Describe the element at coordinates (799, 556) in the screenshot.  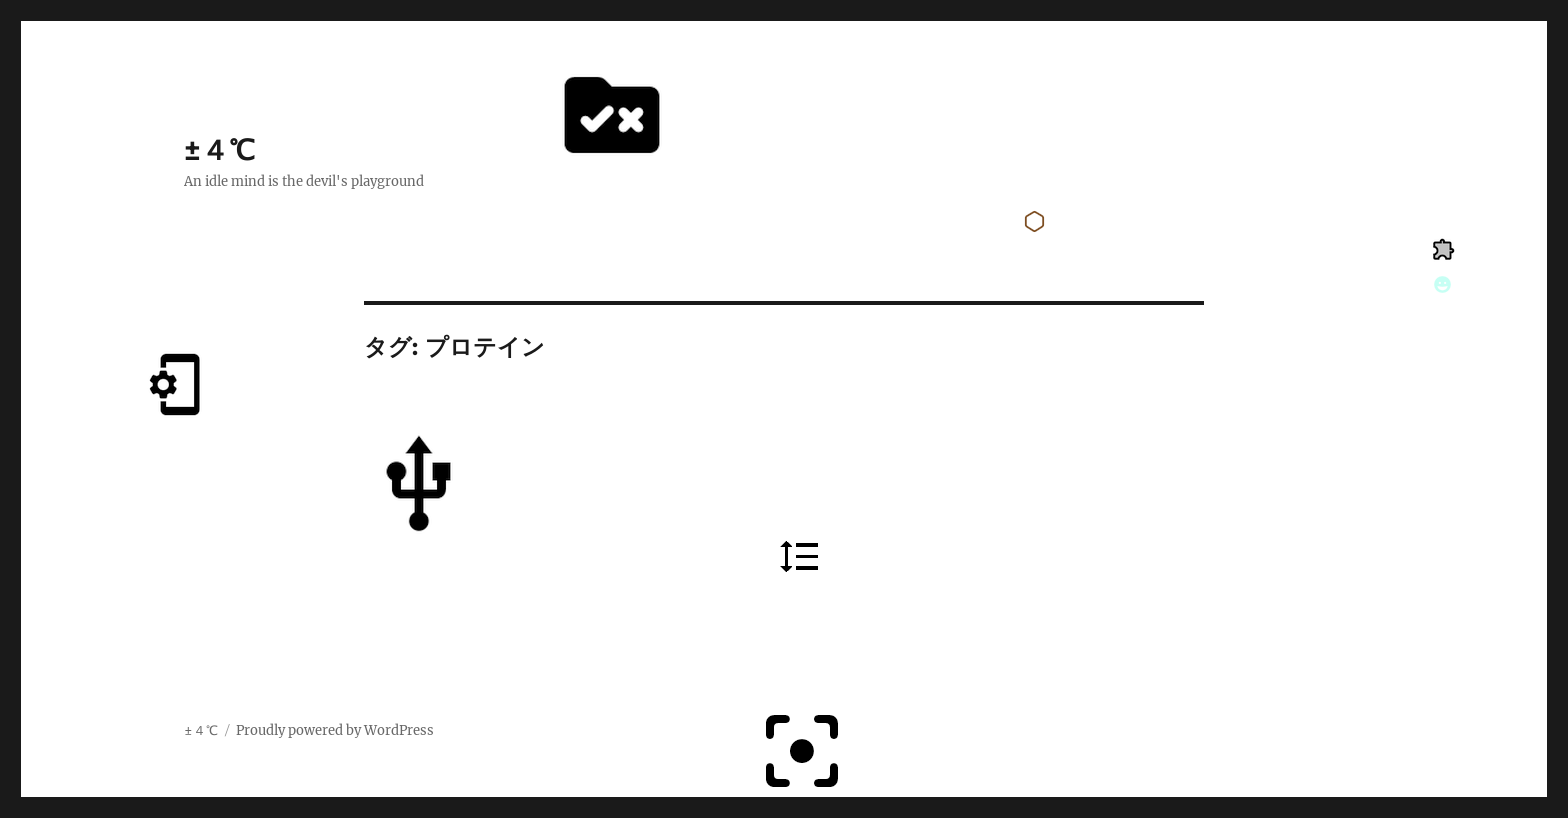
I see `adjust line spacing in text` at that location.